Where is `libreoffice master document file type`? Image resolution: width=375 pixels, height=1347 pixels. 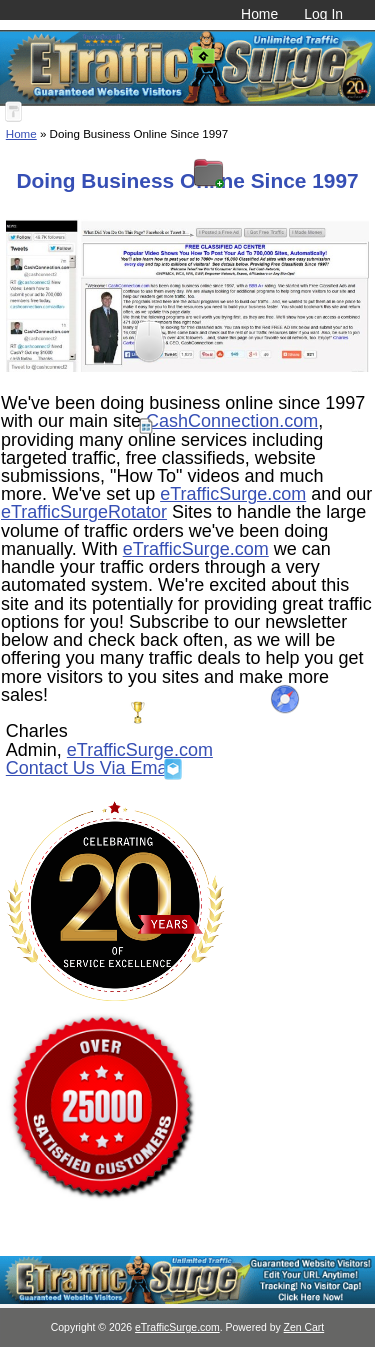 libreoffice master document file type is located at coordinates (146, 426).